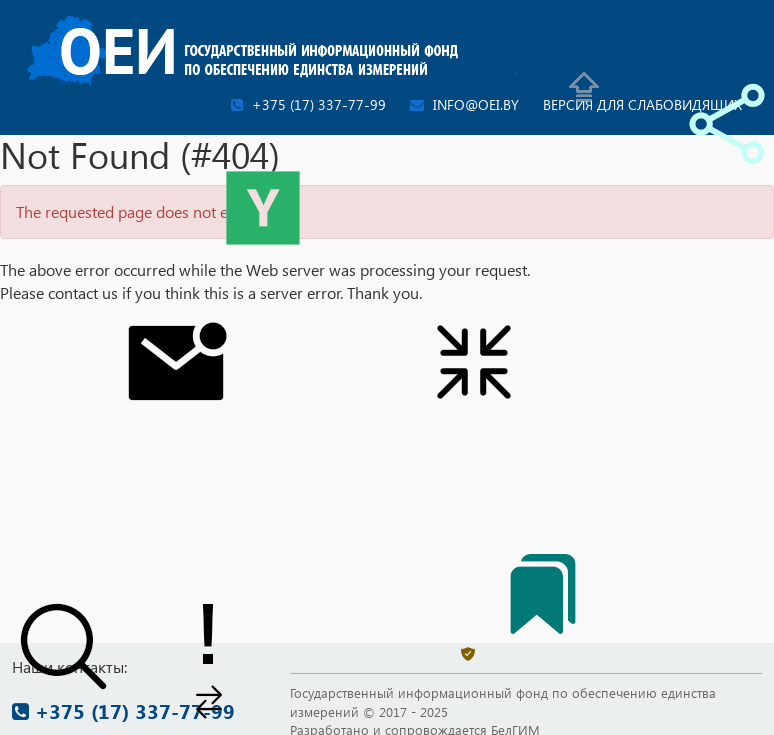 The width and height of the screenshot is (774, 735). Describe the element at coordinates (208, 634) in the screenshot. I see `indicates a warning or important notice` at that location.